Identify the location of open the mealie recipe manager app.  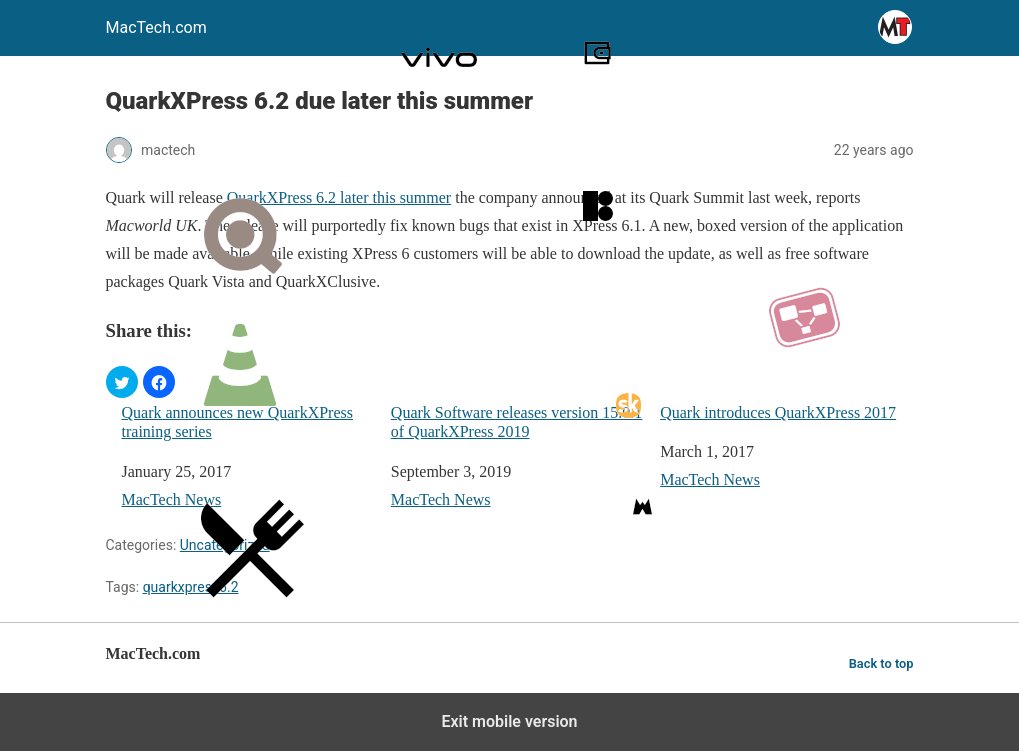
(252, 548).